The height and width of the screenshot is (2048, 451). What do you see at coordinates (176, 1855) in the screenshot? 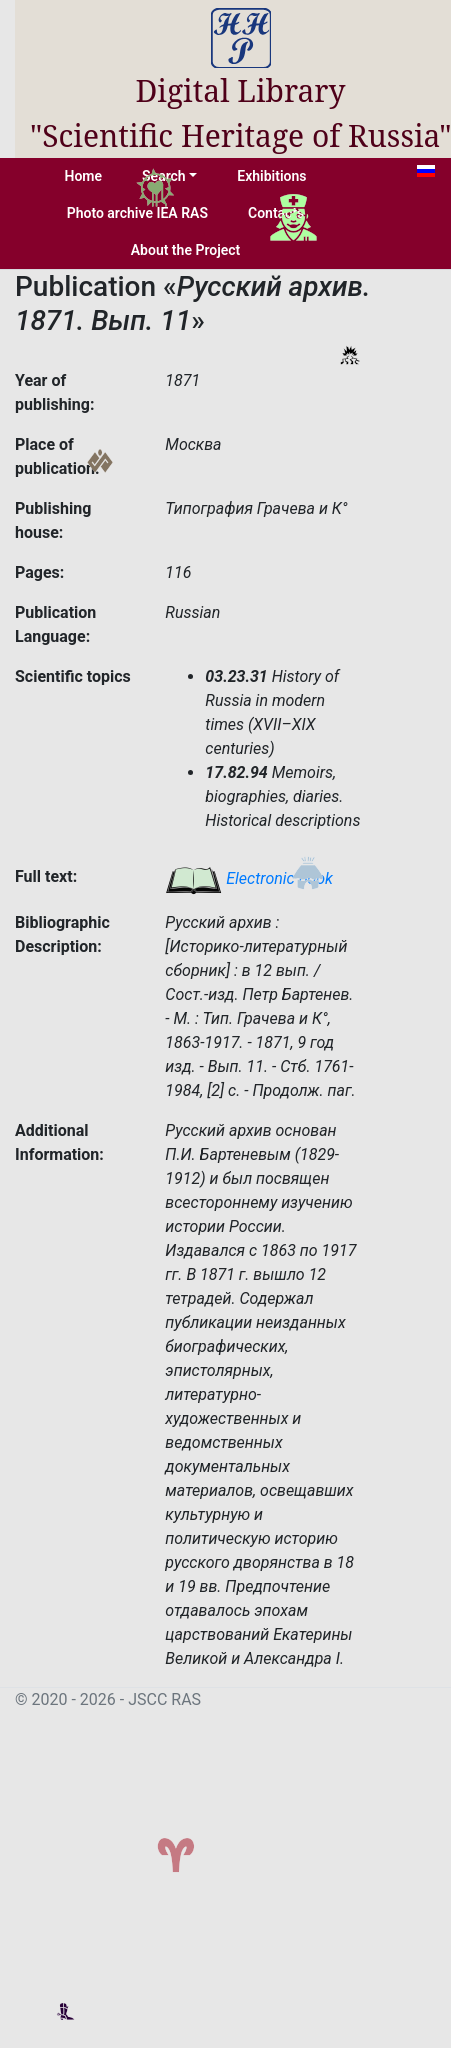
I see `indicates aries zodiac sign` at bounding box center [176, 1855].